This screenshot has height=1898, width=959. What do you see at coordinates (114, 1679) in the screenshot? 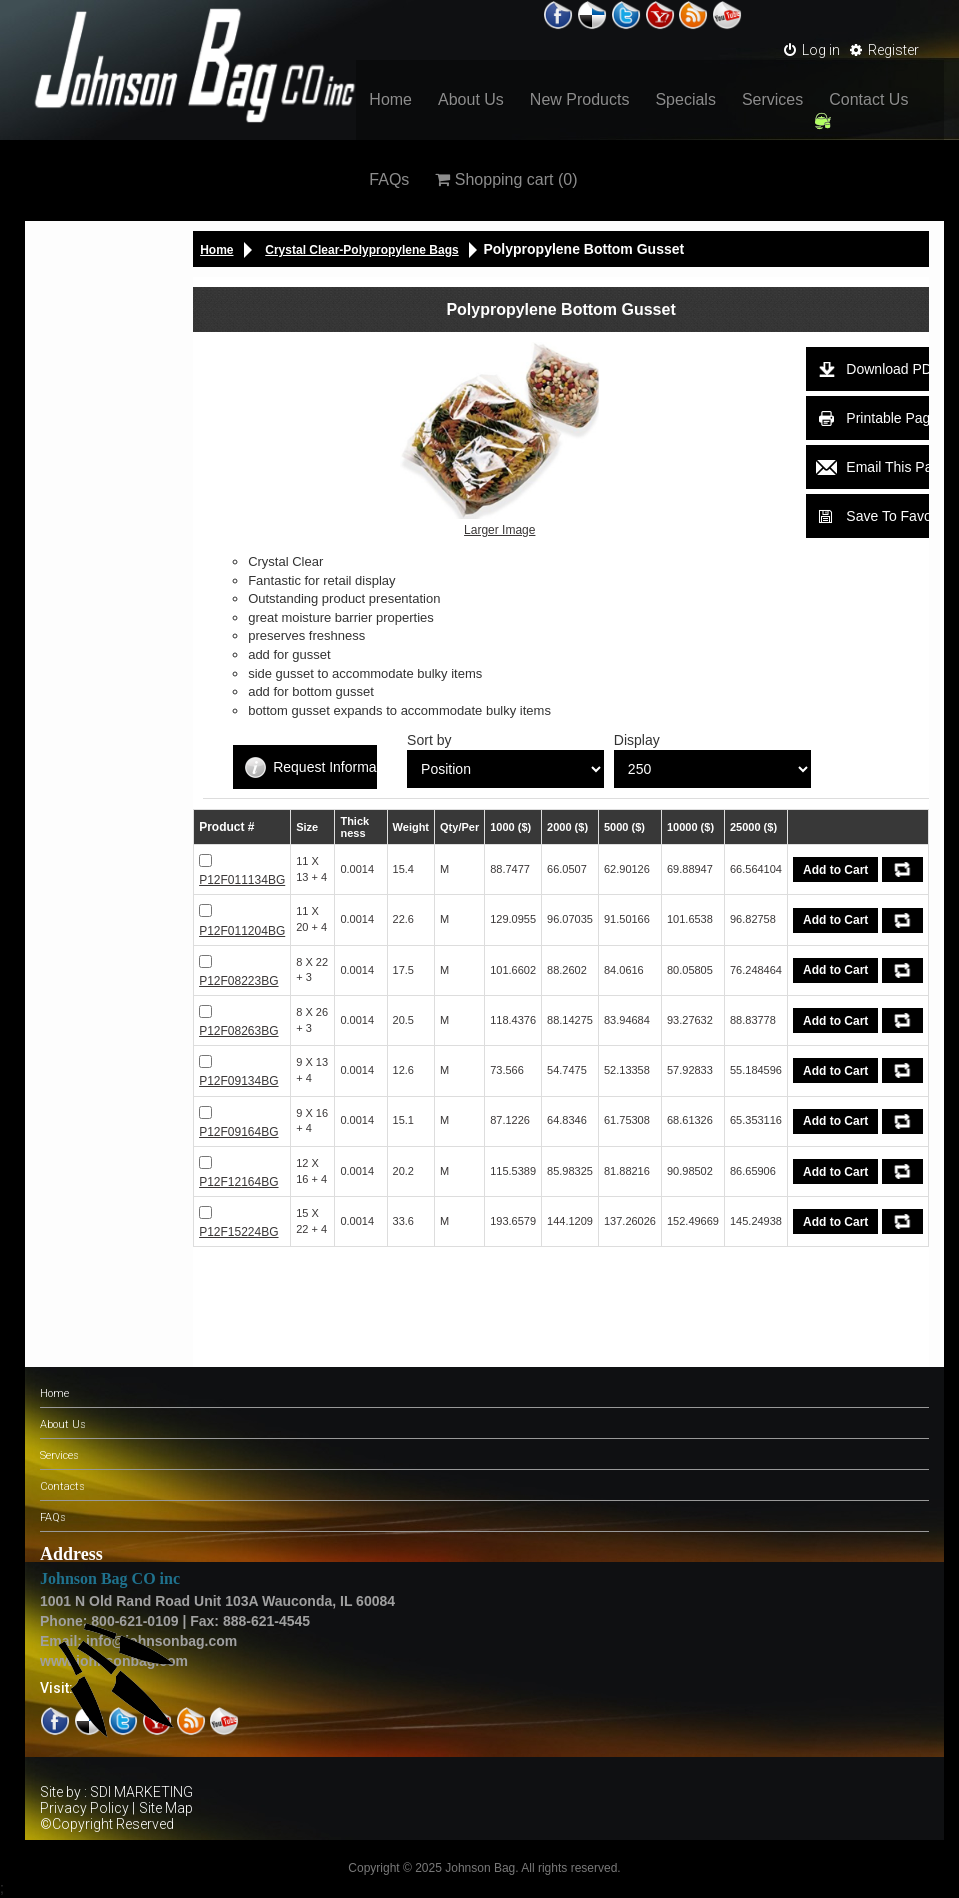
I see `access kitchen tools or cutlery options` at bounding box center [114, 1679].